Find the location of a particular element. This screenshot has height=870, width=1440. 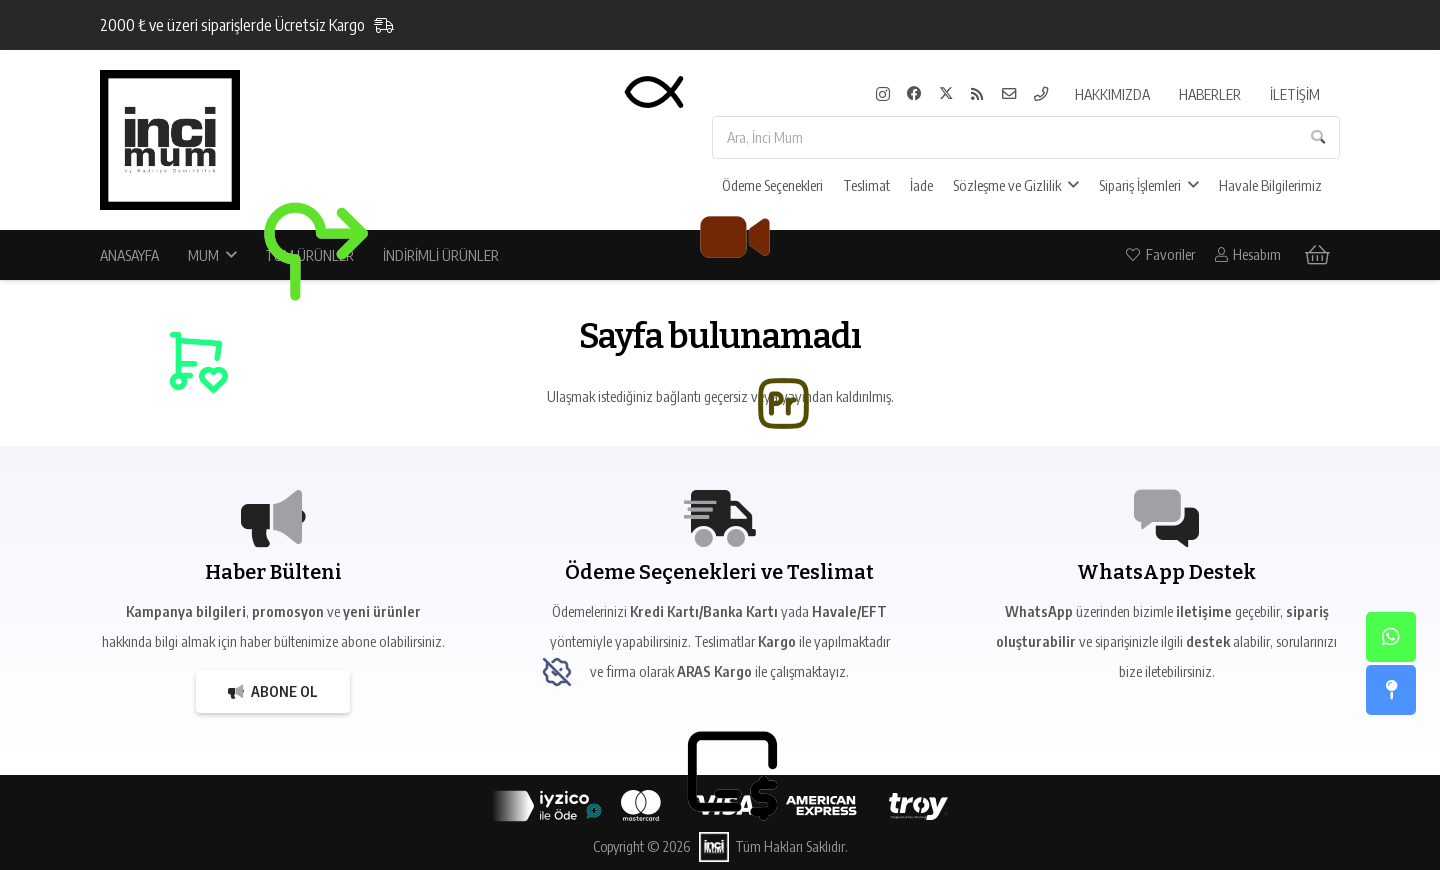

start a video call is located at coordinates (735, 237).